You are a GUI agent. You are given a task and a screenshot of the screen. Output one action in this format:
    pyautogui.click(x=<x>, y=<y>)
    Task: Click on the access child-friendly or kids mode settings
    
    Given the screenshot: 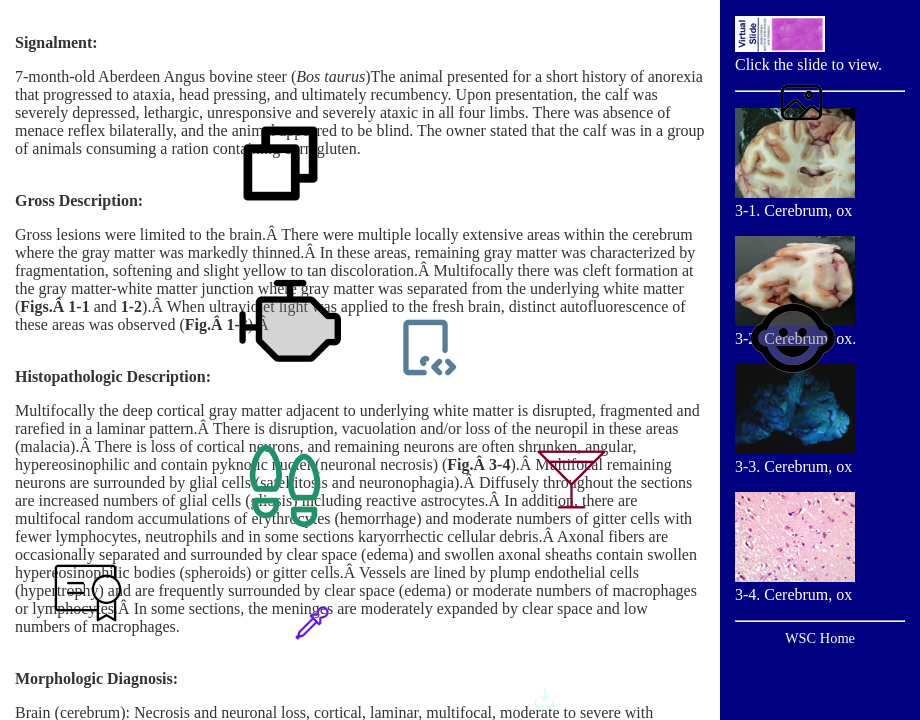 What is the action you would take?
    pyautogui.click(x=793, y=338)
    